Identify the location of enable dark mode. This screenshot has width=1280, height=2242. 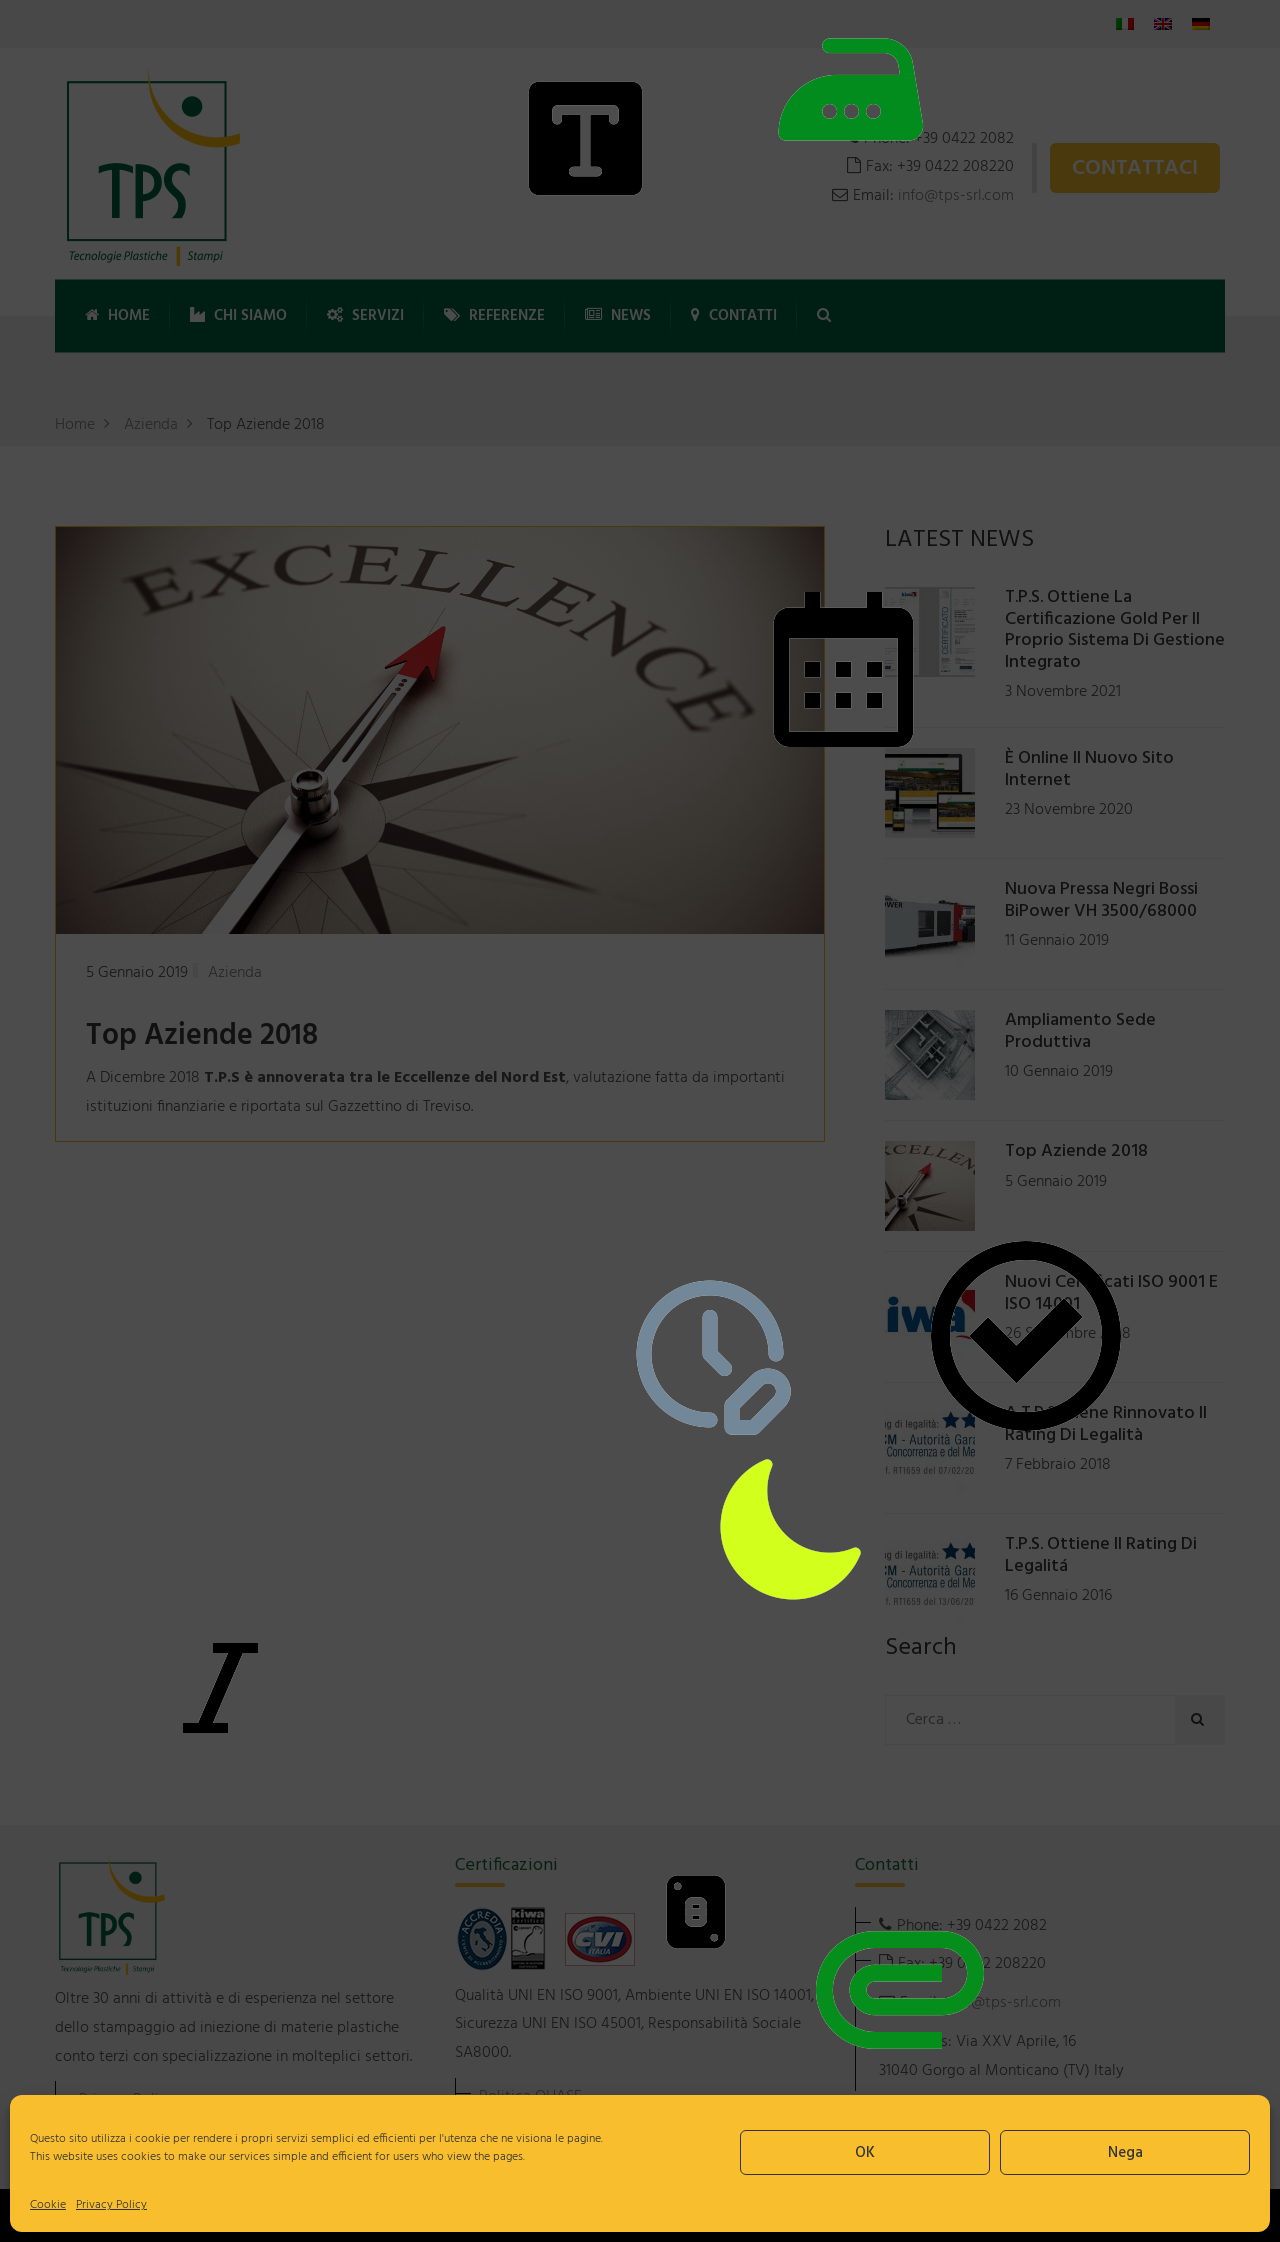
(788, 1532).